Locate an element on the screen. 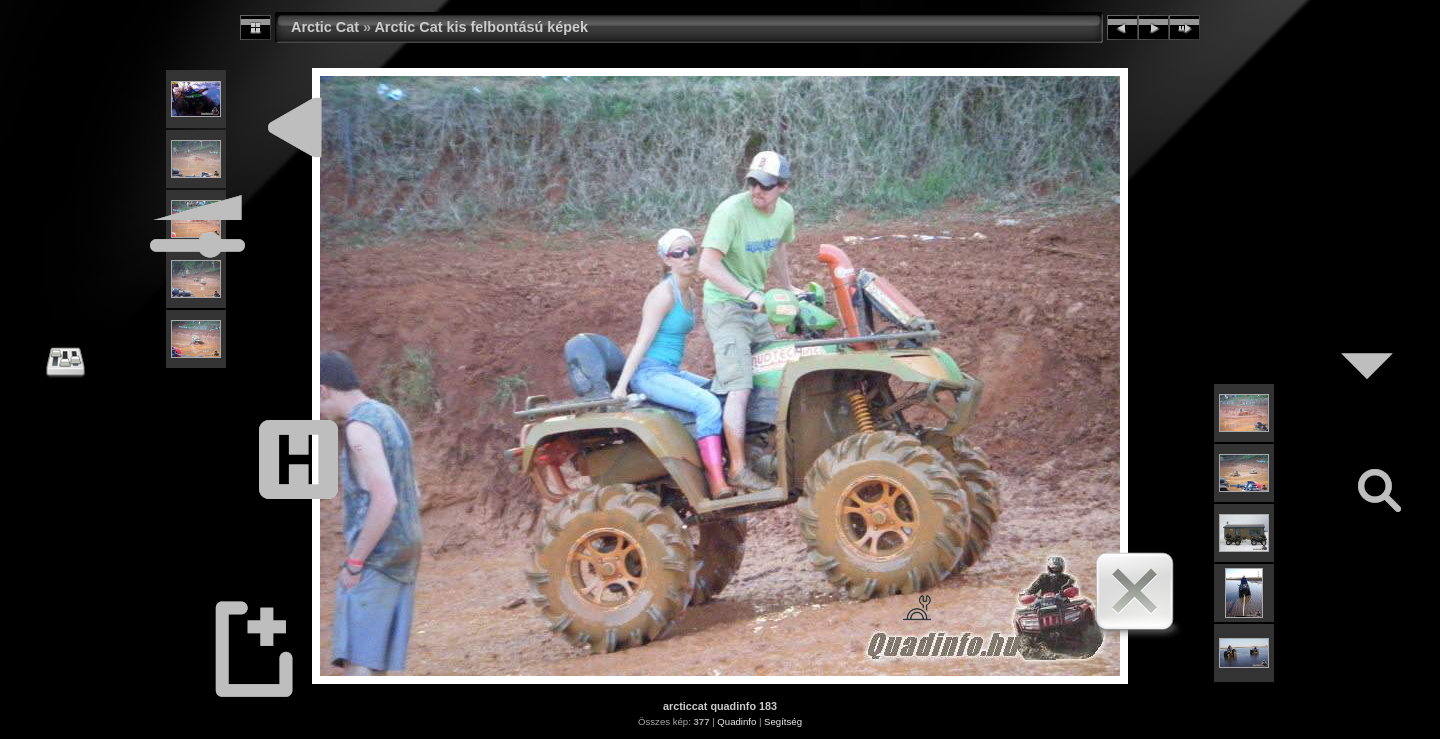  play media in right-to-left interface is located at coordinates (297, 127).